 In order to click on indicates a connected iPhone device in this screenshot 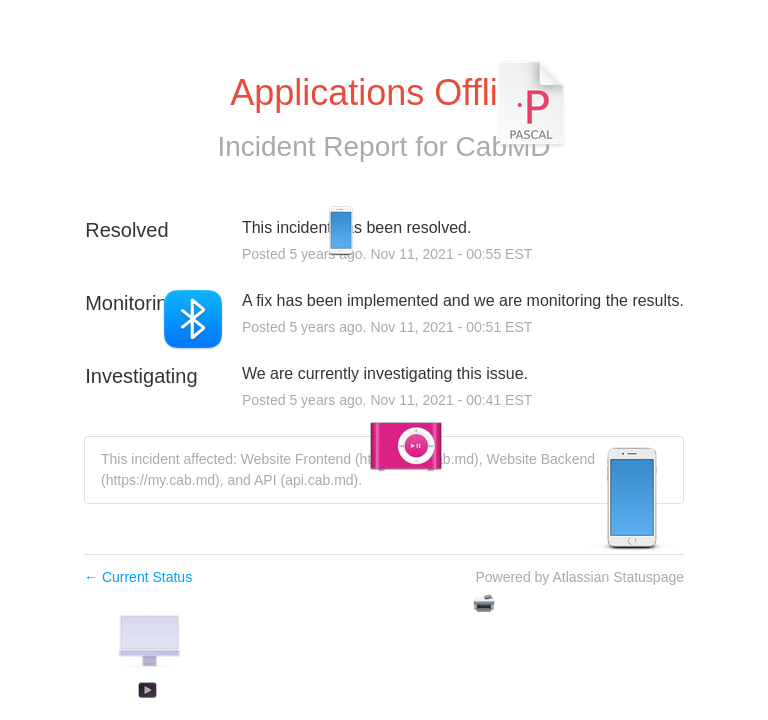, I will do `click(632, 499)`.